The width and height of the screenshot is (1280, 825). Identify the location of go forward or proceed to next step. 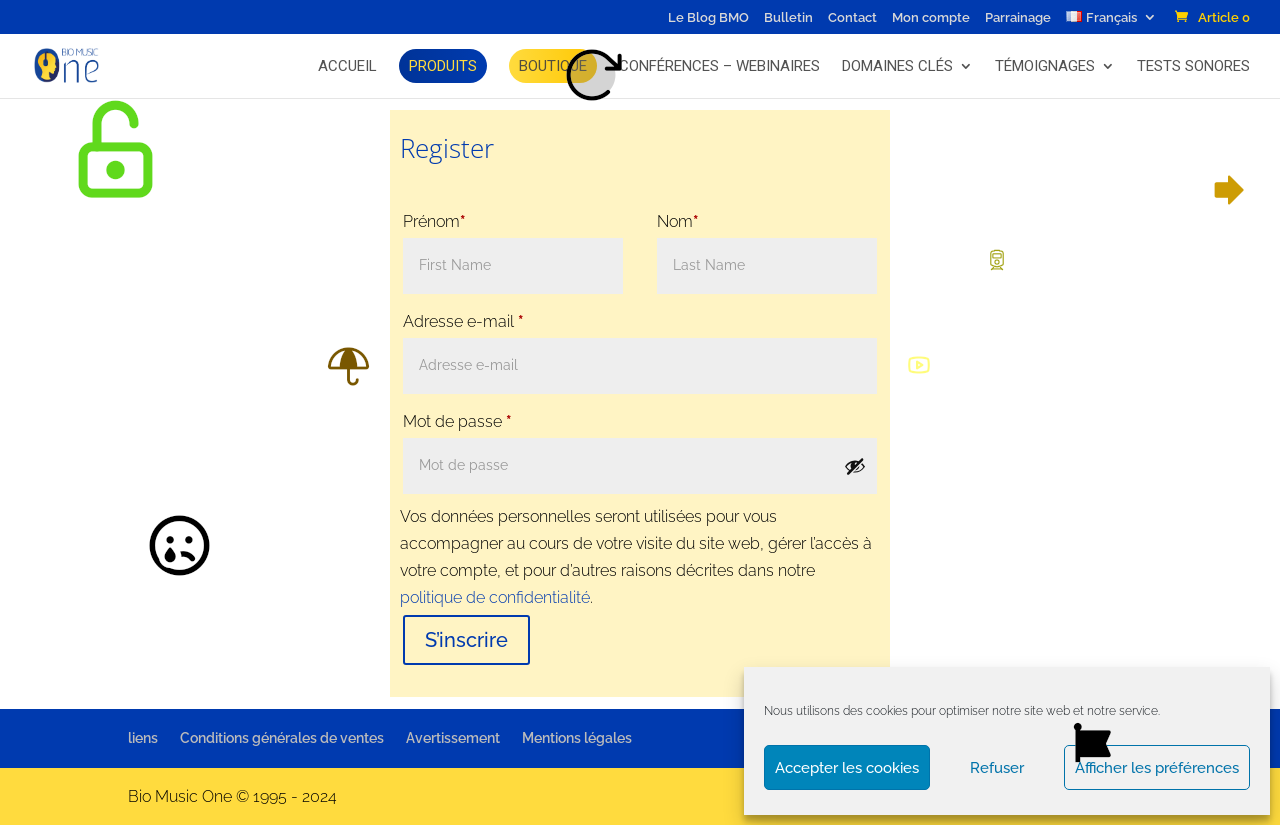
(1228, 190).